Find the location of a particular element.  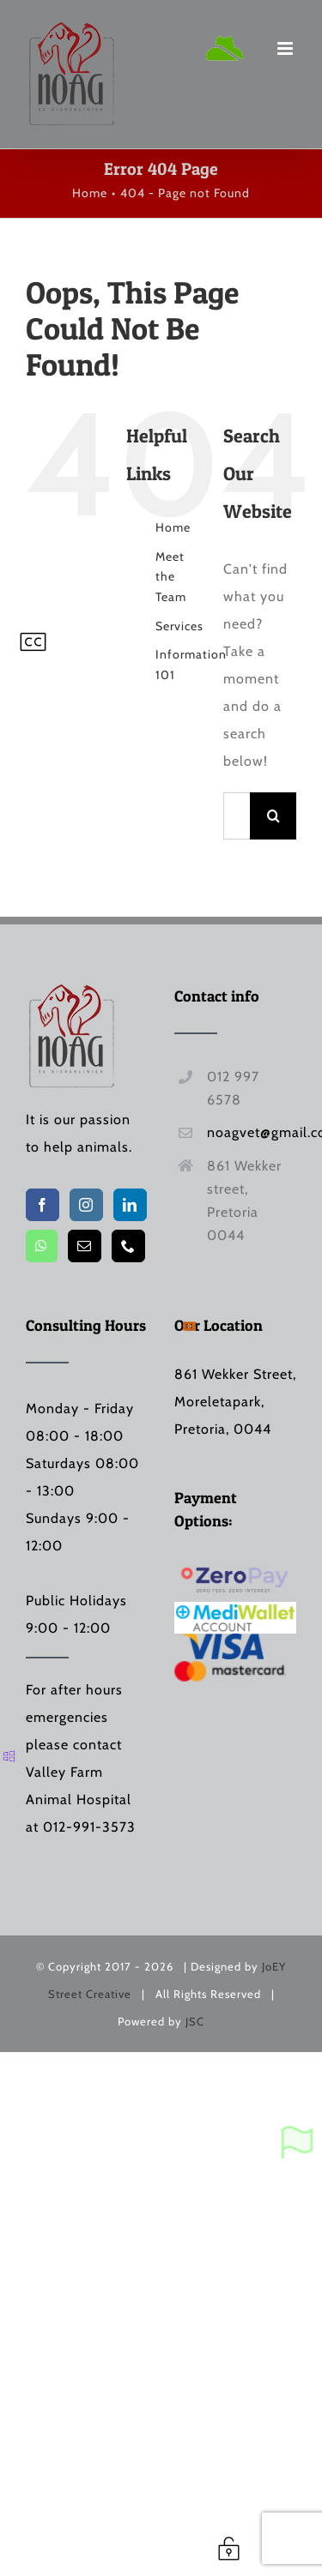

flag or mark an item for follow-up is located at coordinates (295, 2141).